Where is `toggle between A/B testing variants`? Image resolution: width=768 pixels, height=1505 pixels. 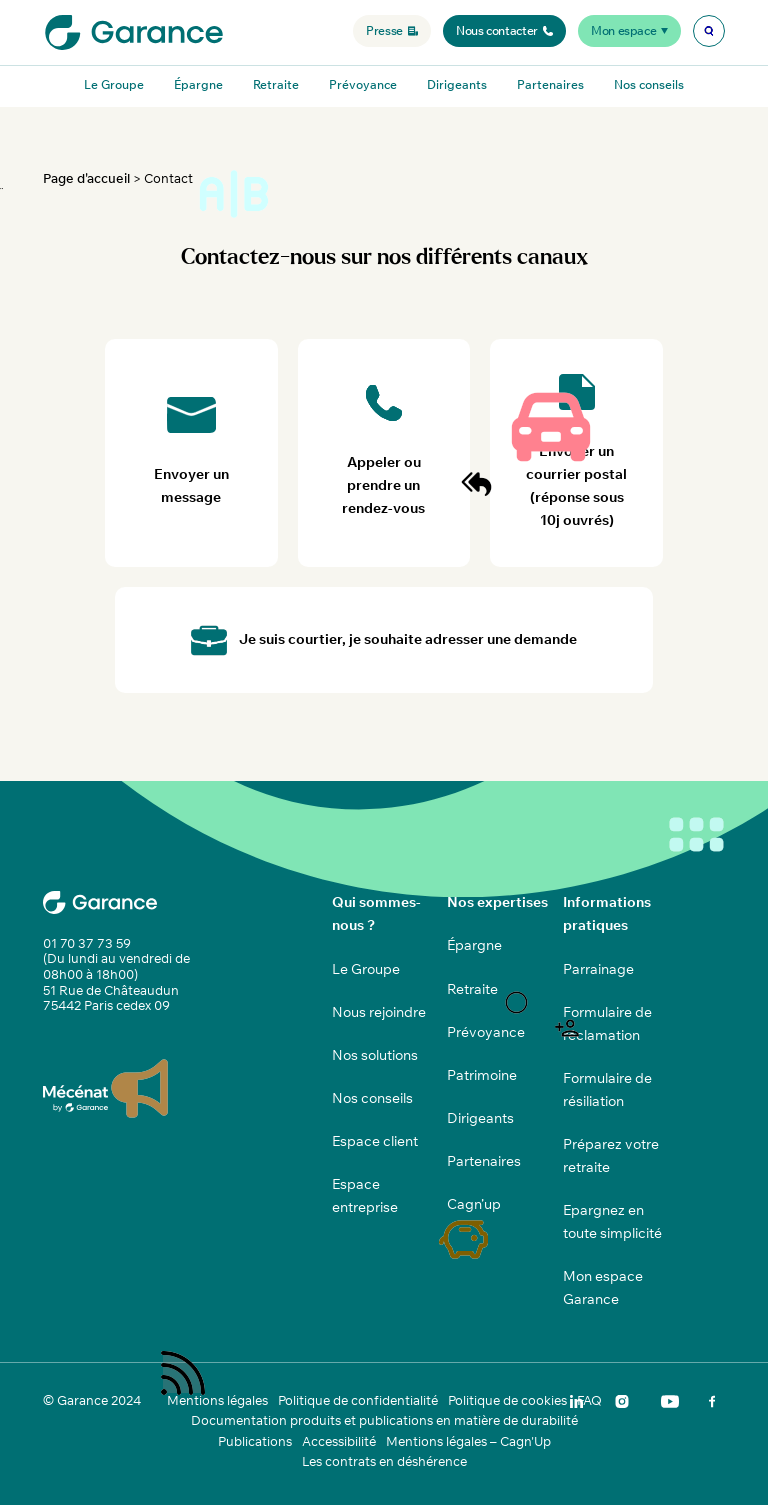
toggle between A/B testing variants is located at coordinates (234, 194).